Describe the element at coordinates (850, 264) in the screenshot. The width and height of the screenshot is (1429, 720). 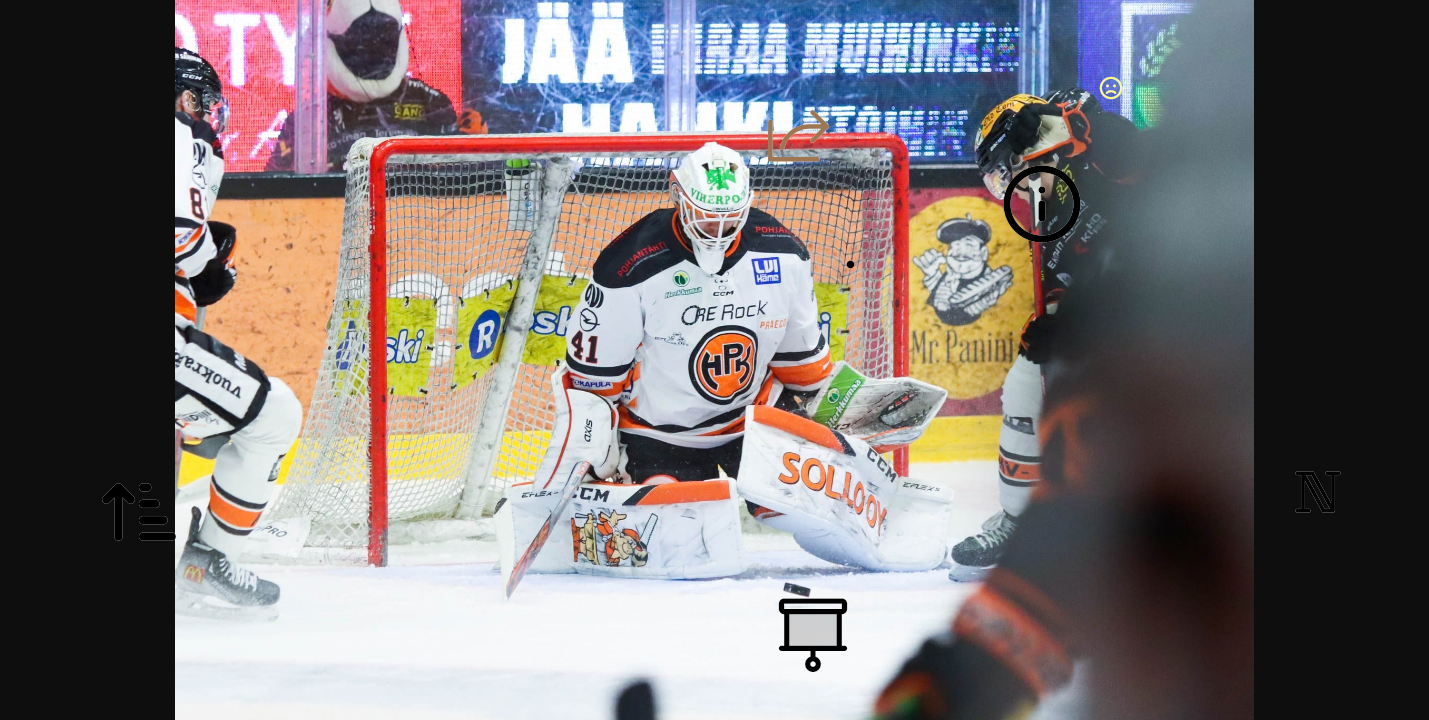
I see `indicates an unread notification or new item` at that location.